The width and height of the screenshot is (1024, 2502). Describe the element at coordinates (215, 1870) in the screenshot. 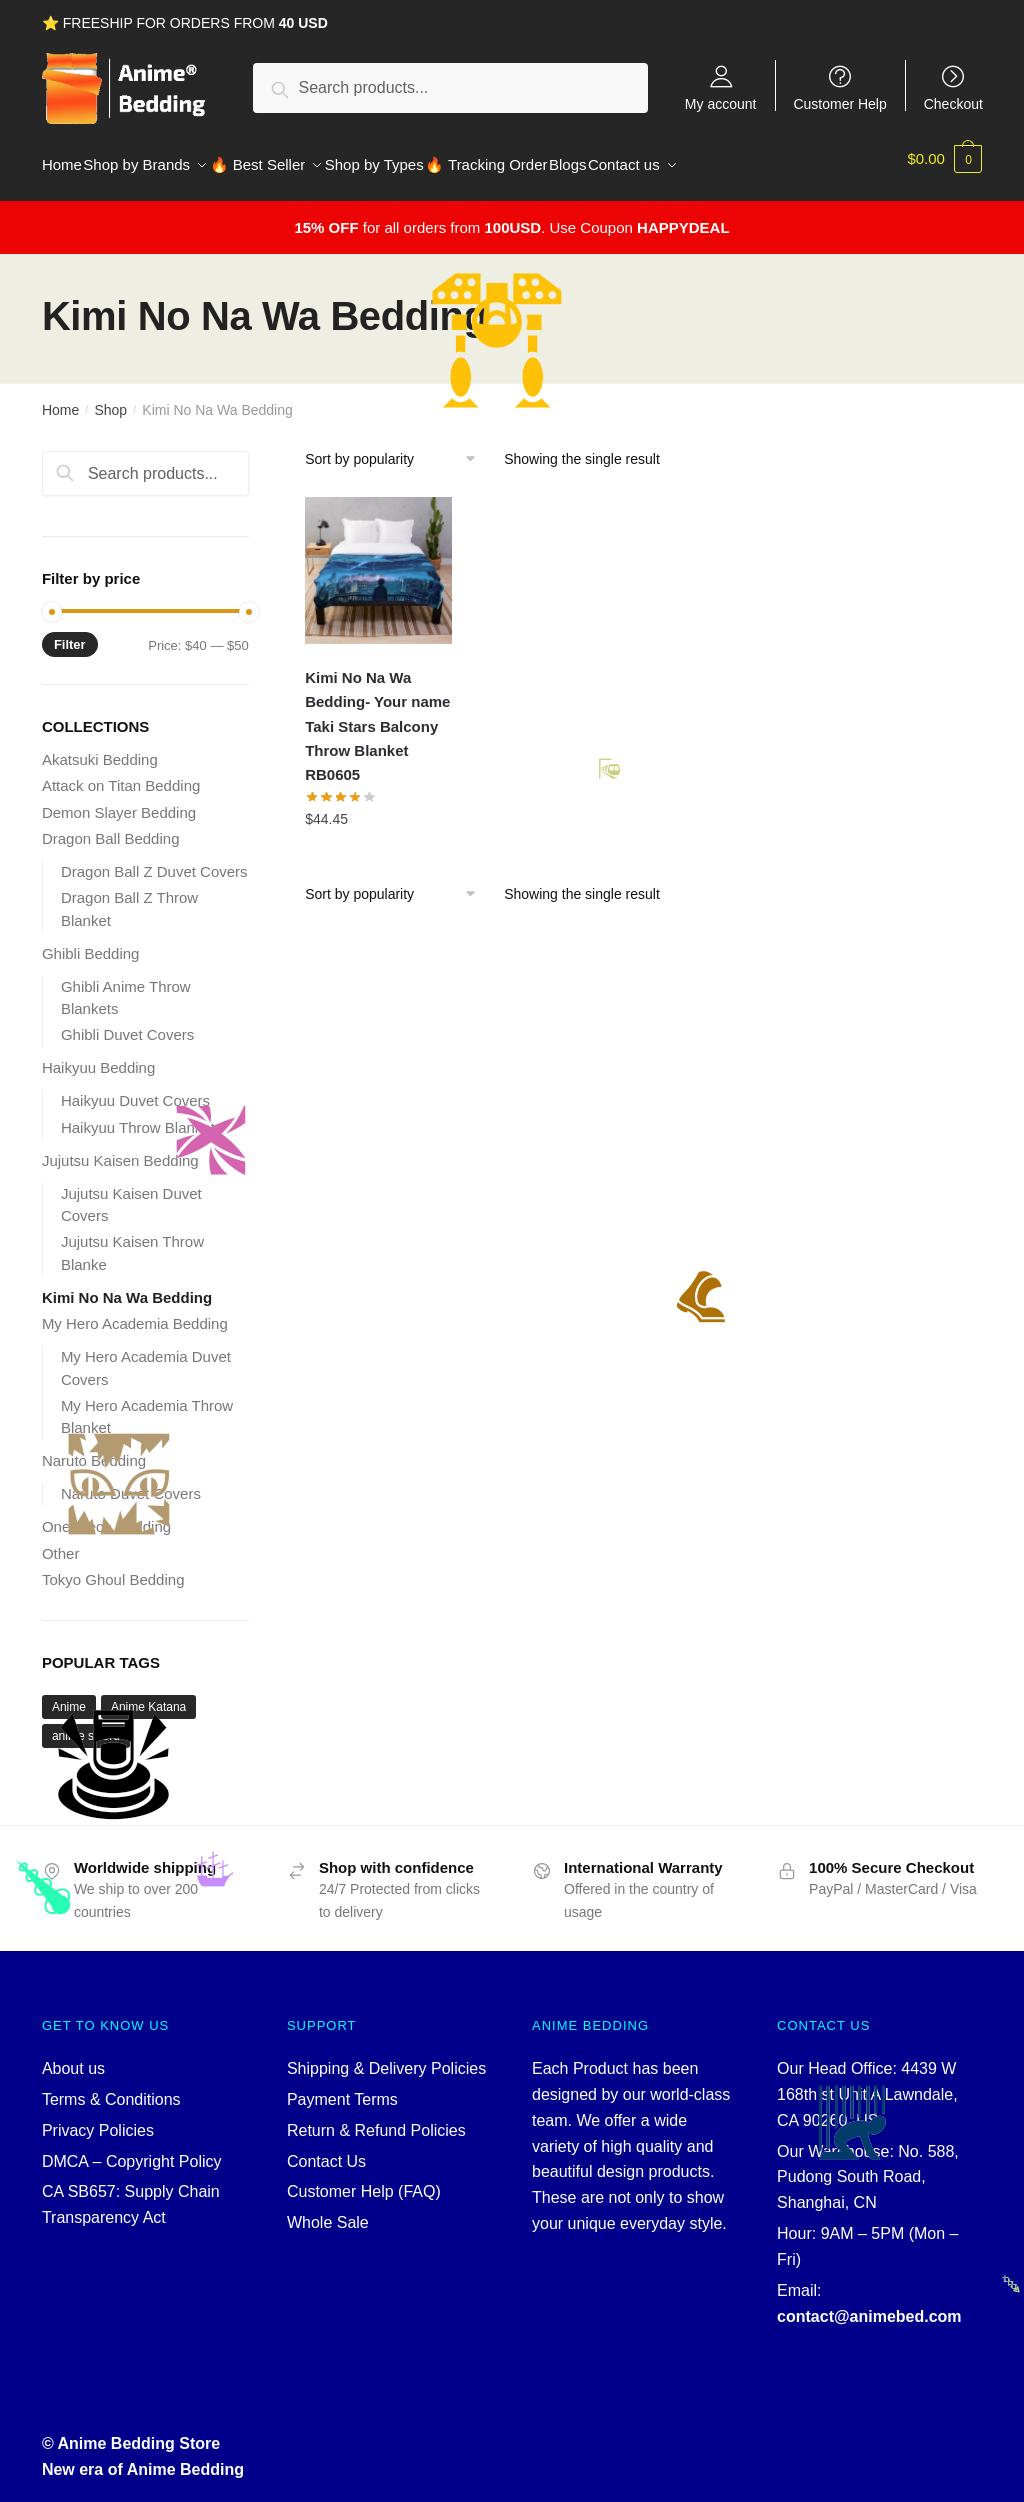

I see `access naval or ship-related game content` at that location.